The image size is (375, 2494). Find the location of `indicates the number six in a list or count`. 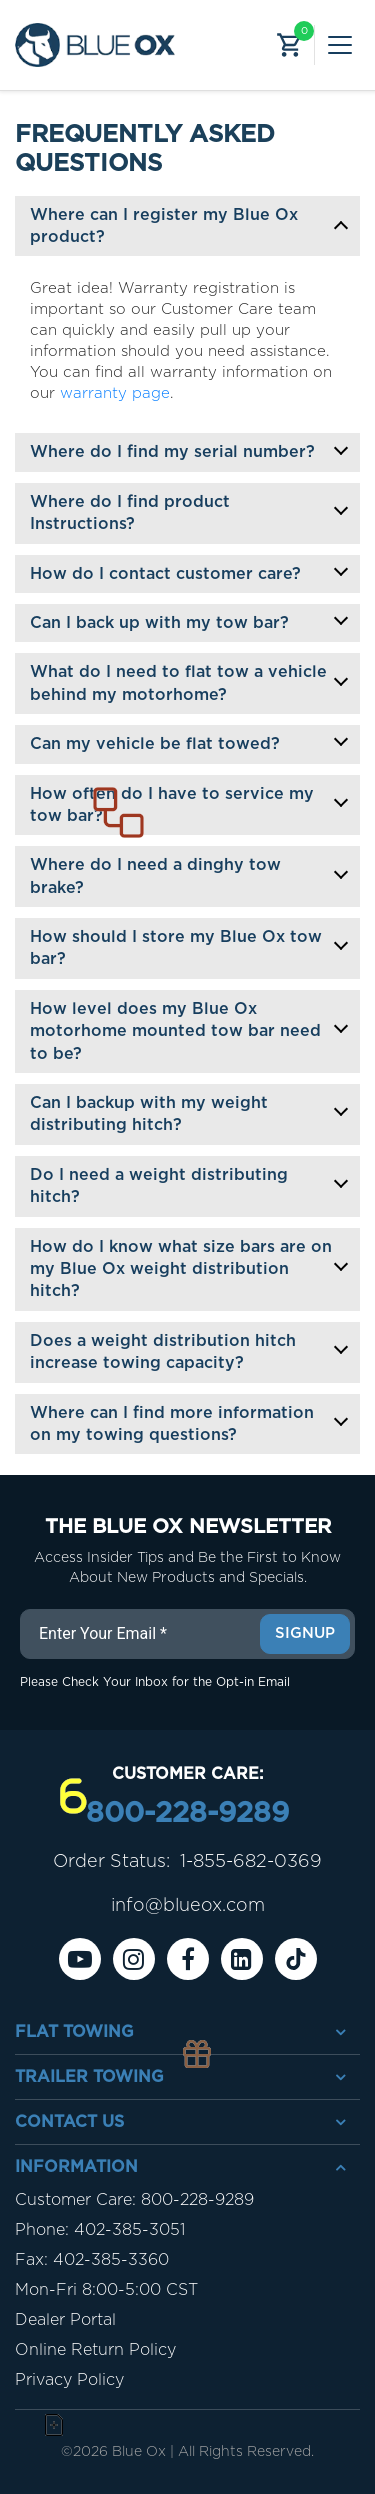

indicates the number six in a list or count is located at coordinates (74, 1796).